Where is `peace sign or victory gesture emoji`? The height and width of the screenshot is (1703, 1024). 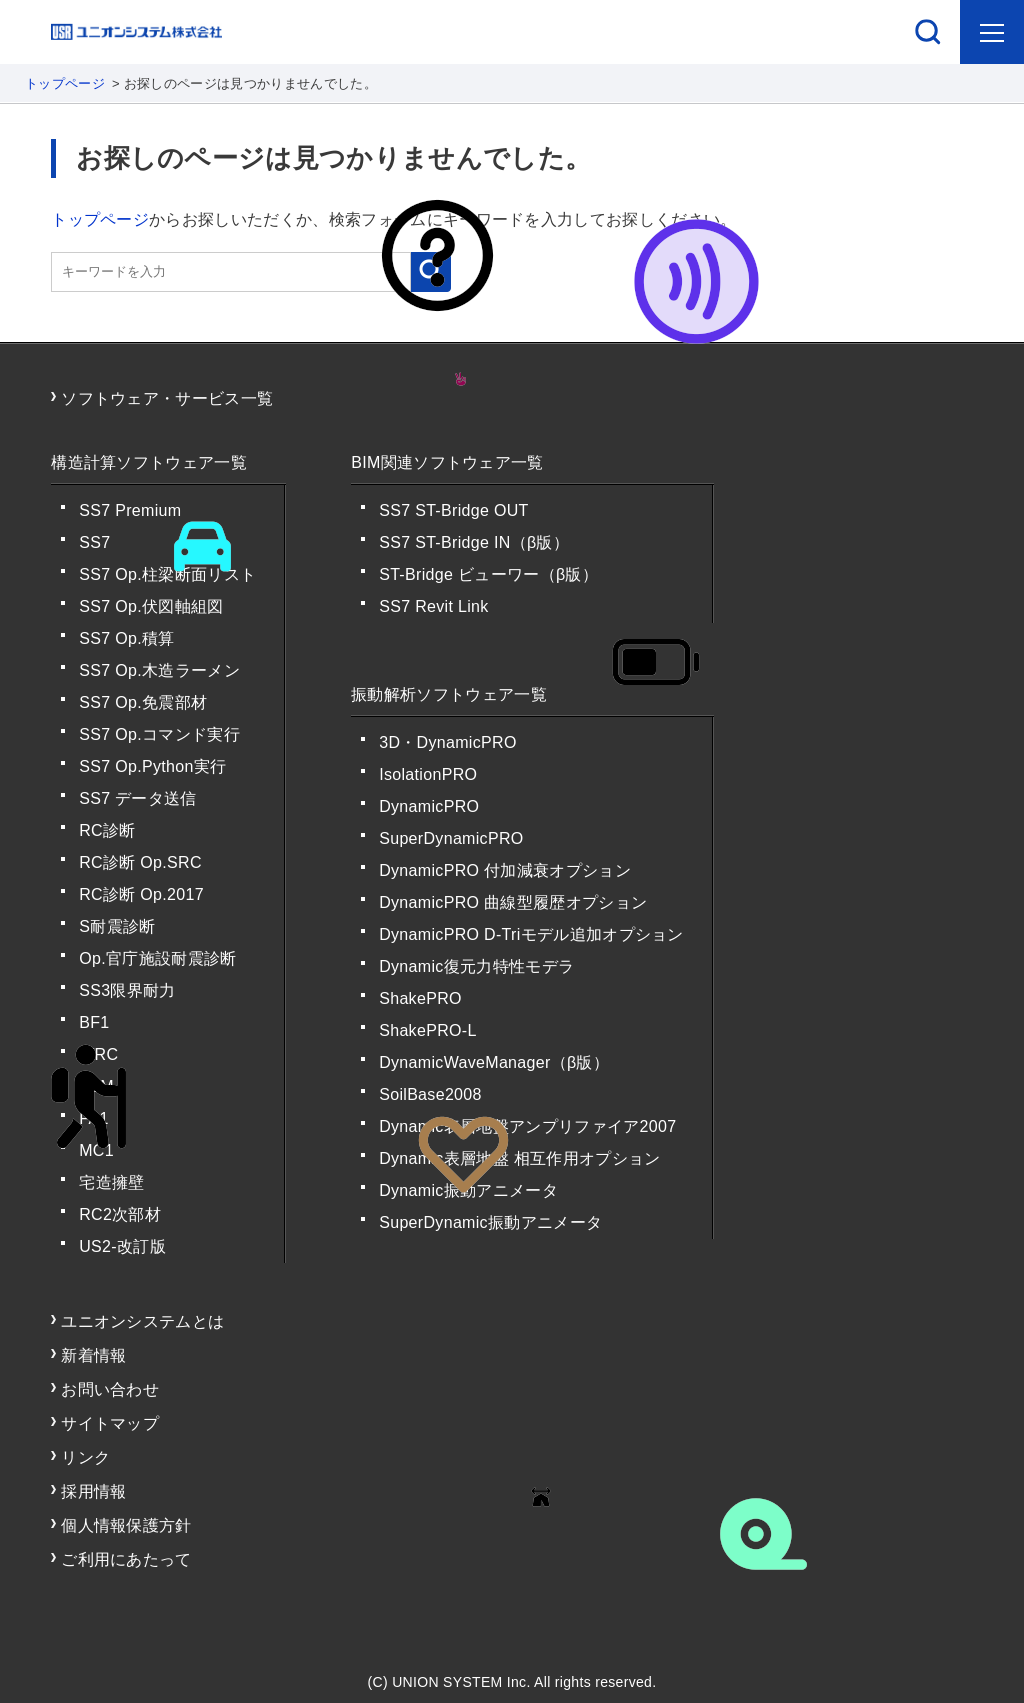
peace sign or victory gesture emoji is located at coordinates (461, 379).